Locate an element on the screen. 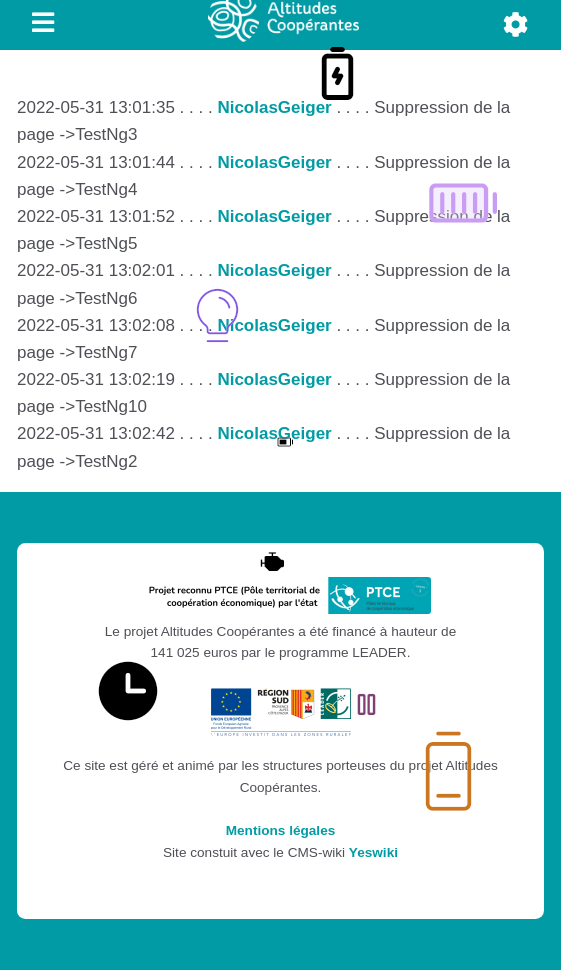 The height and width of the screenshot is (970, 561). access engine or vehicle diagnostics is located at coordinates (272, 562).